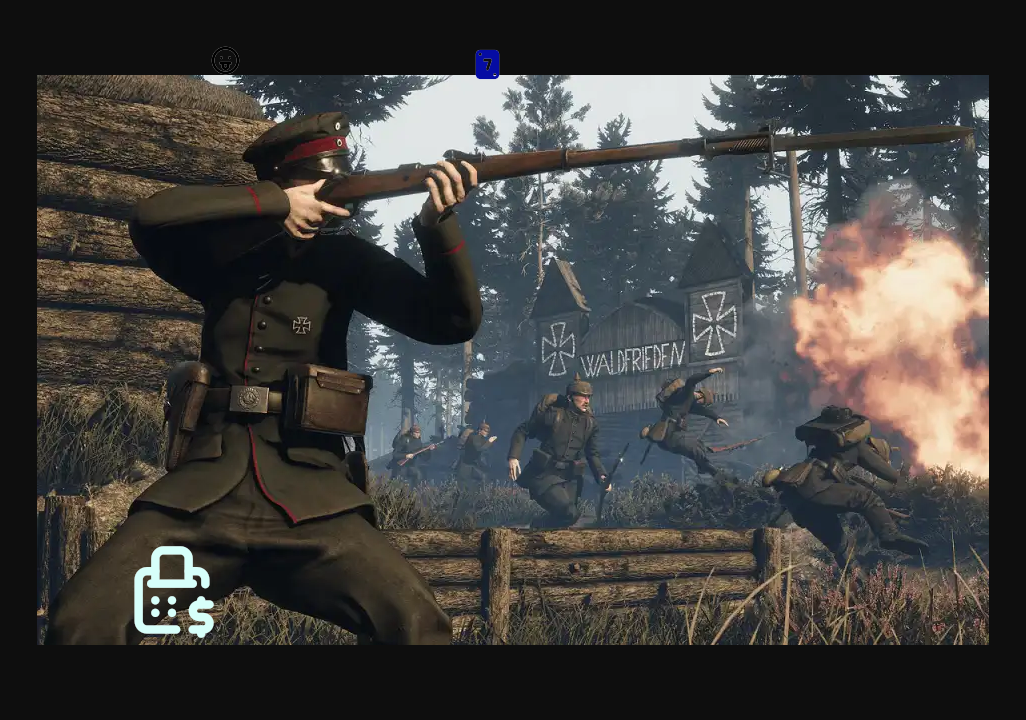 This screenshot has height=720, width=1026. What do you see at coordinates (487, 64) in the screenshot?
I see `playing card with value 7` at bounding box center [487, 64].